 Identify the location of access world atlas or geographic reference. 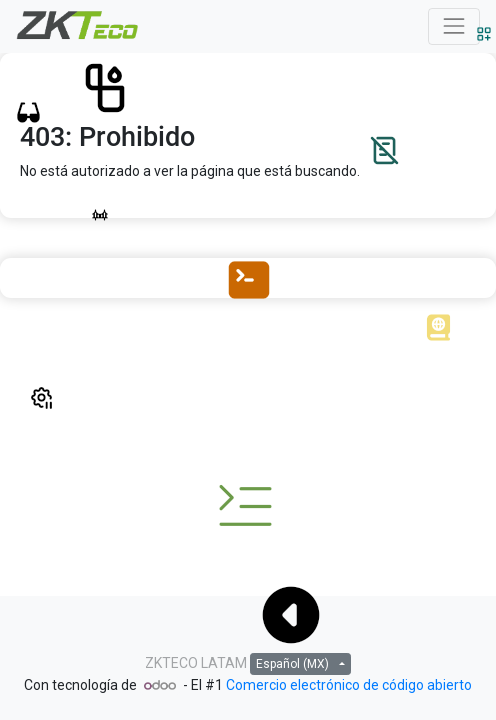
(438, 327).